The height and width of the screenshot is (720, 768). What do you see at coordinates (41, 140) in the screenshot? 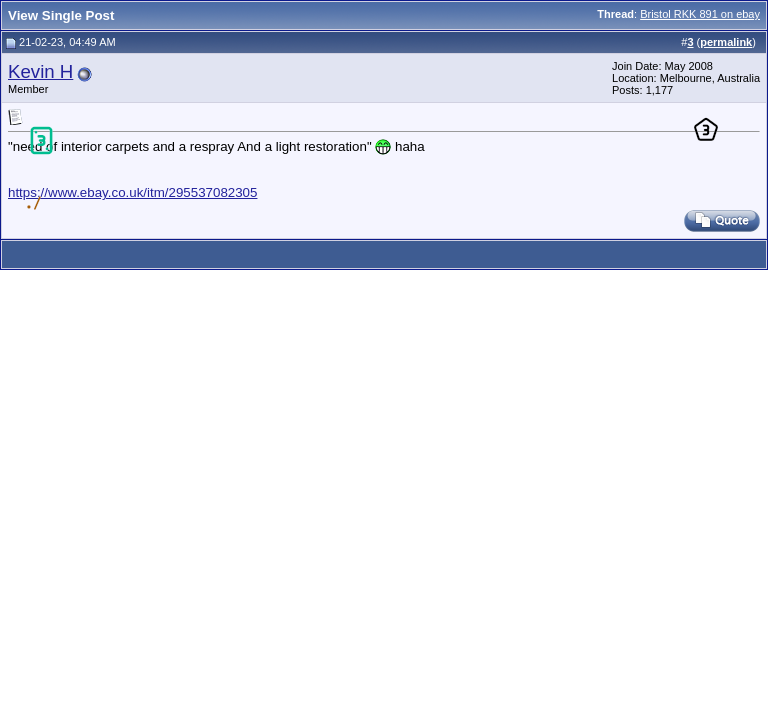
I see `select the 3 playing card` at bounding box center [41, 140].